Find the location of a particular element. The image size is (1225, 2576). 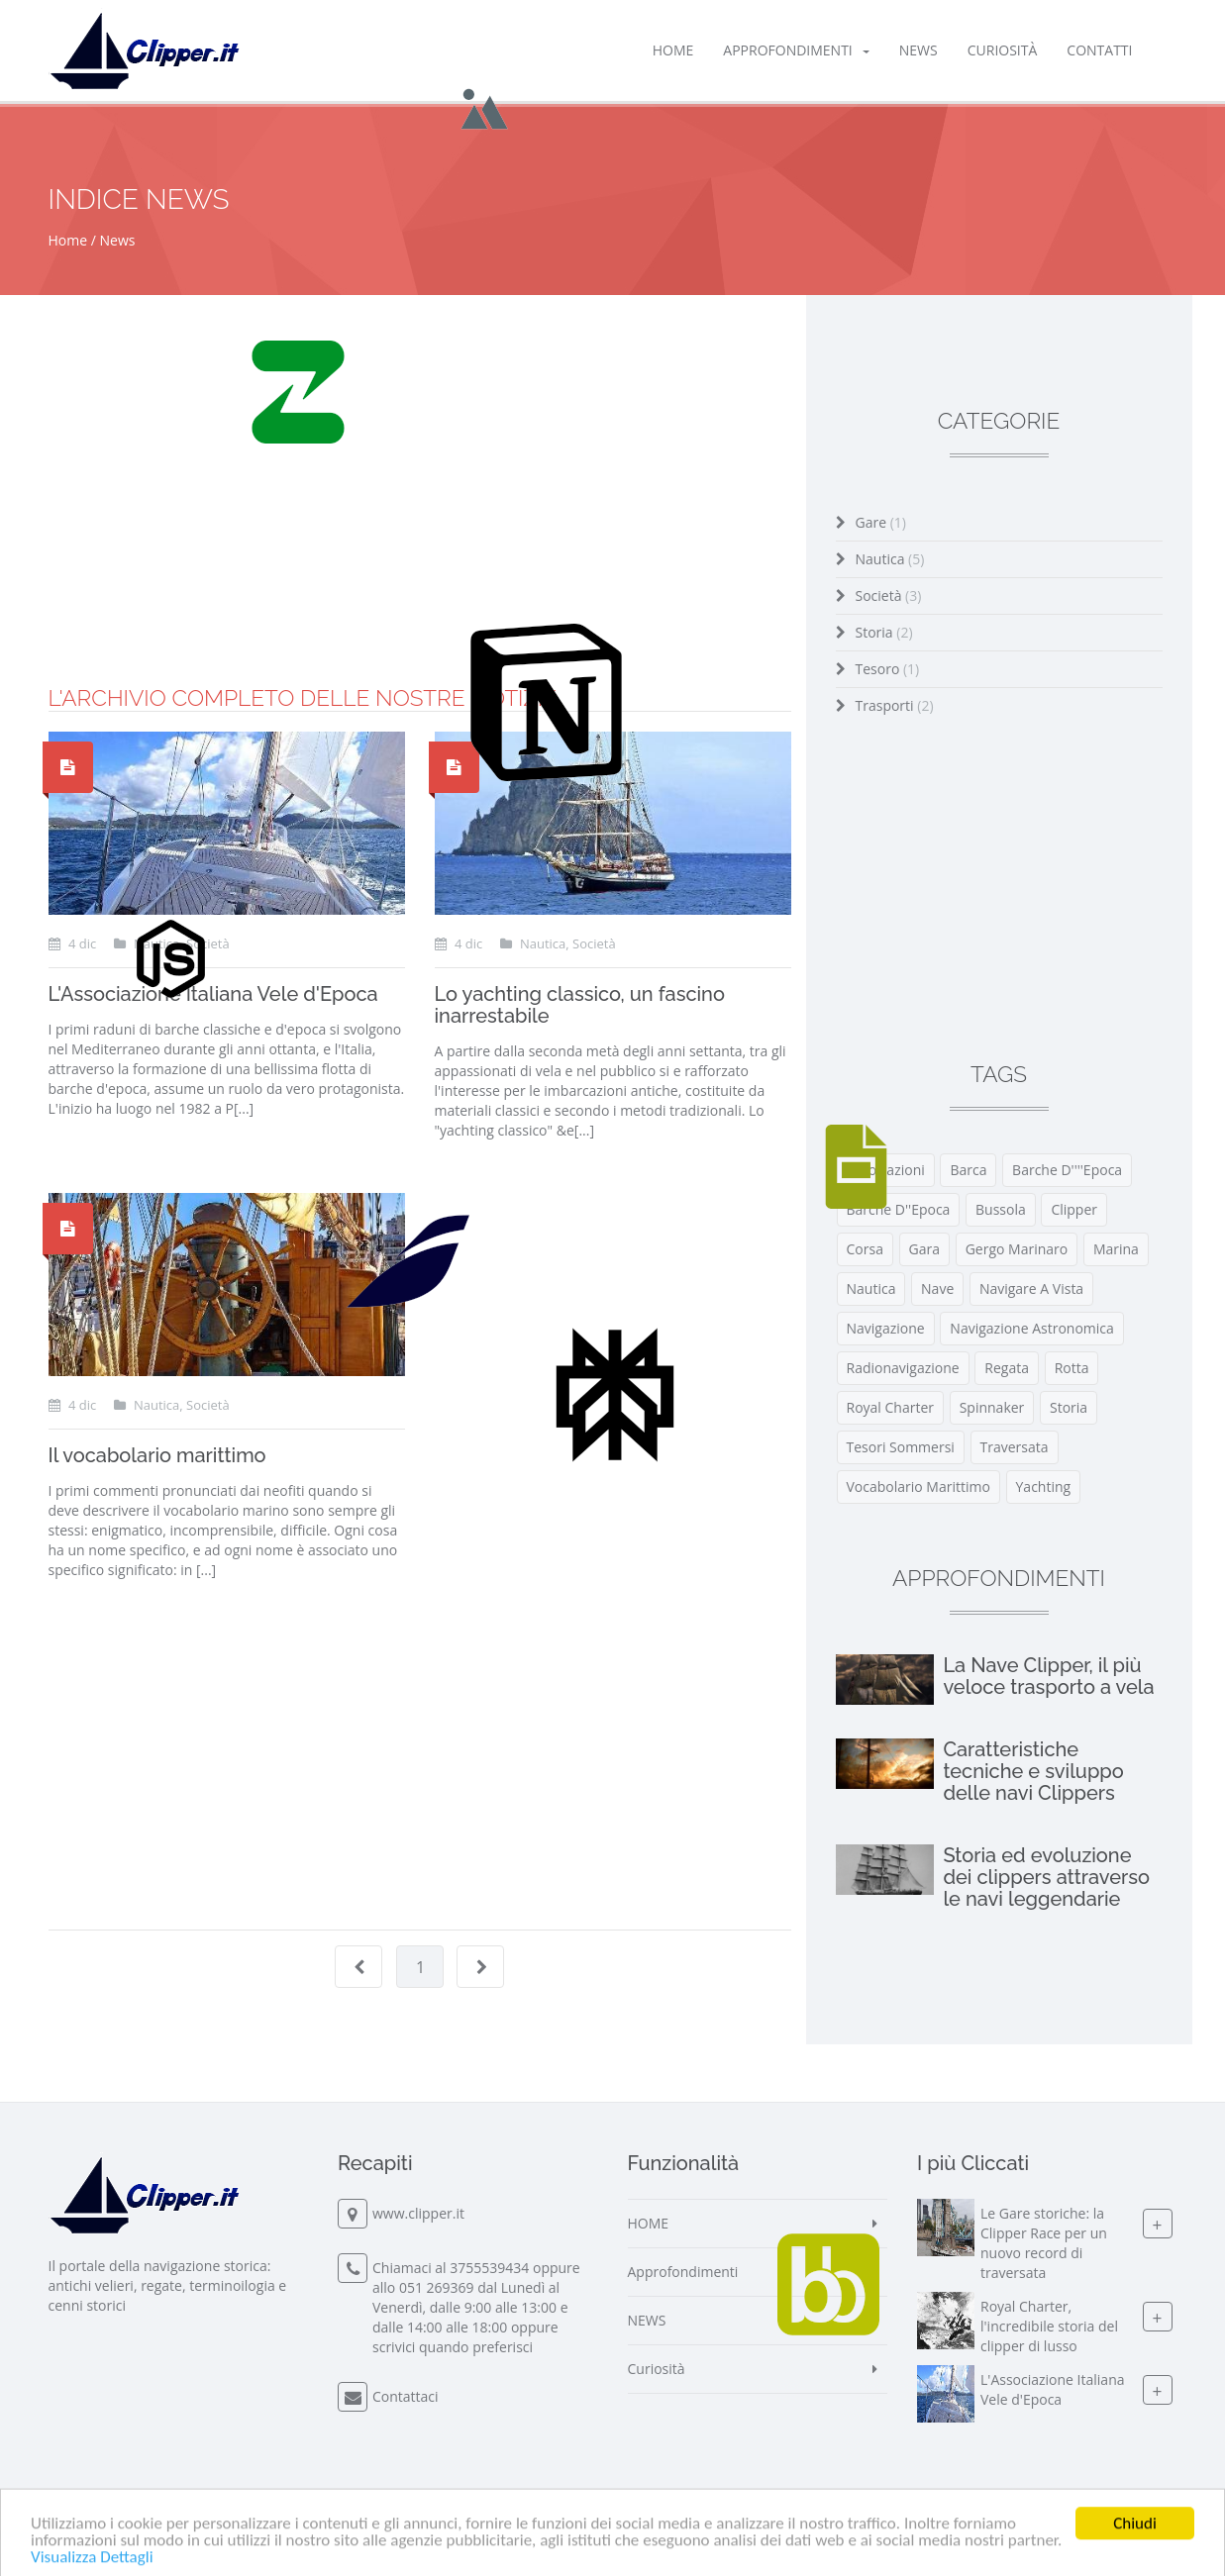

Node.js runtime environment logo is located at coordinates (170, 958).